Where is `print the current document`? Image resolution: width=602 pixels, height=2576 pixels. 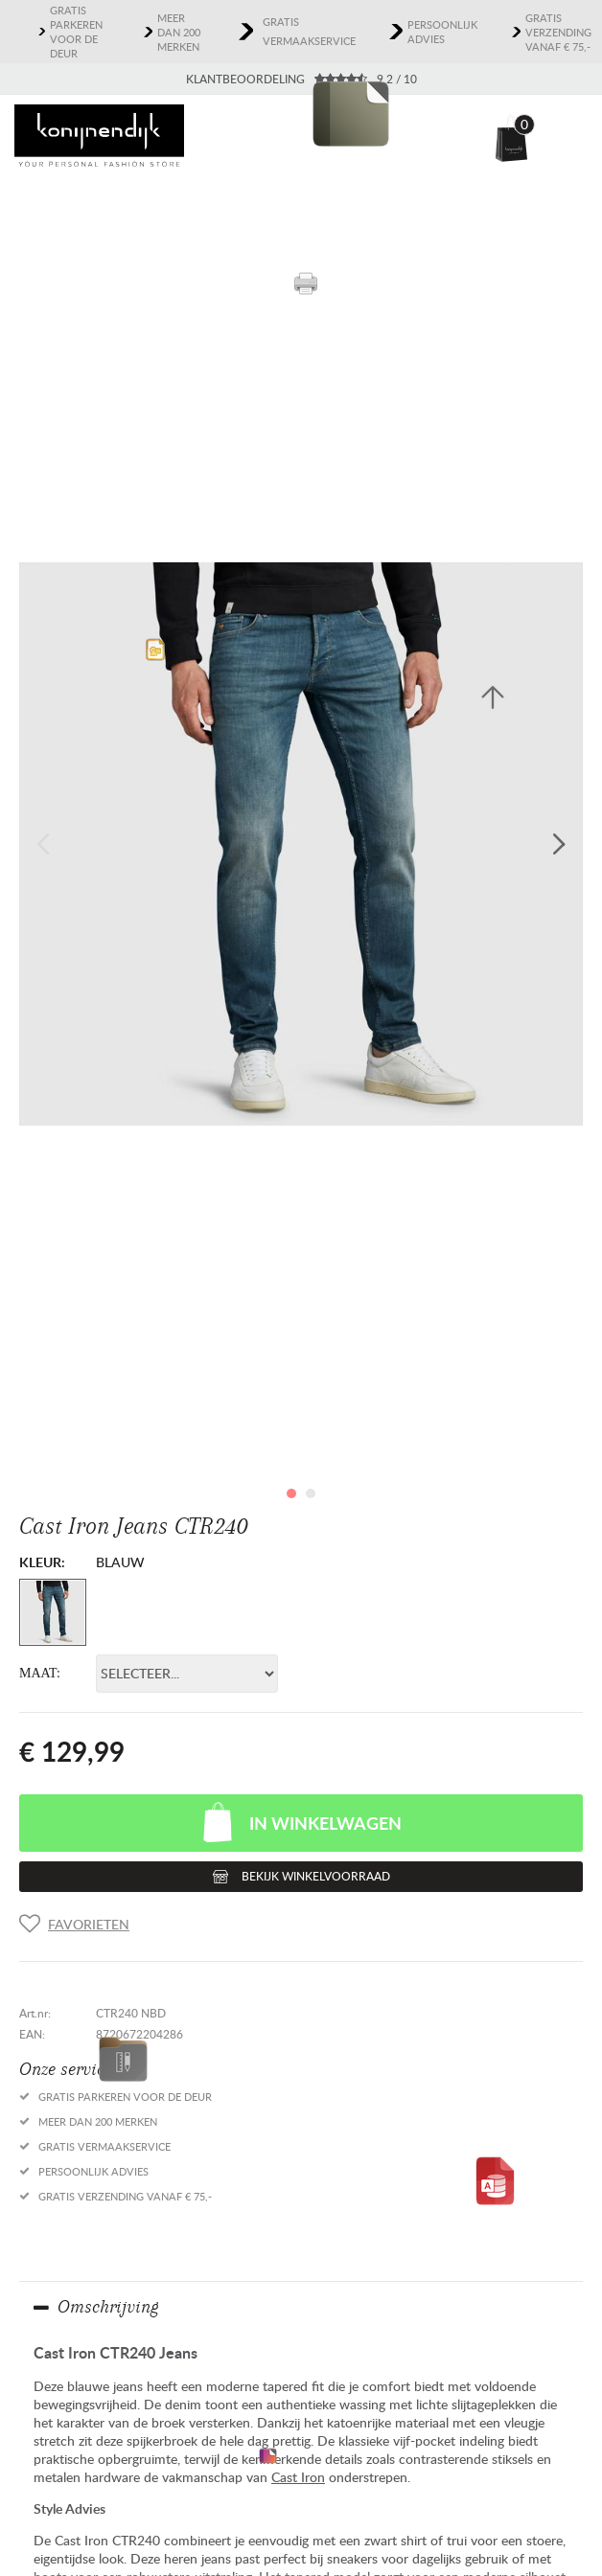
print the current document is located at coordinates (306, 284).